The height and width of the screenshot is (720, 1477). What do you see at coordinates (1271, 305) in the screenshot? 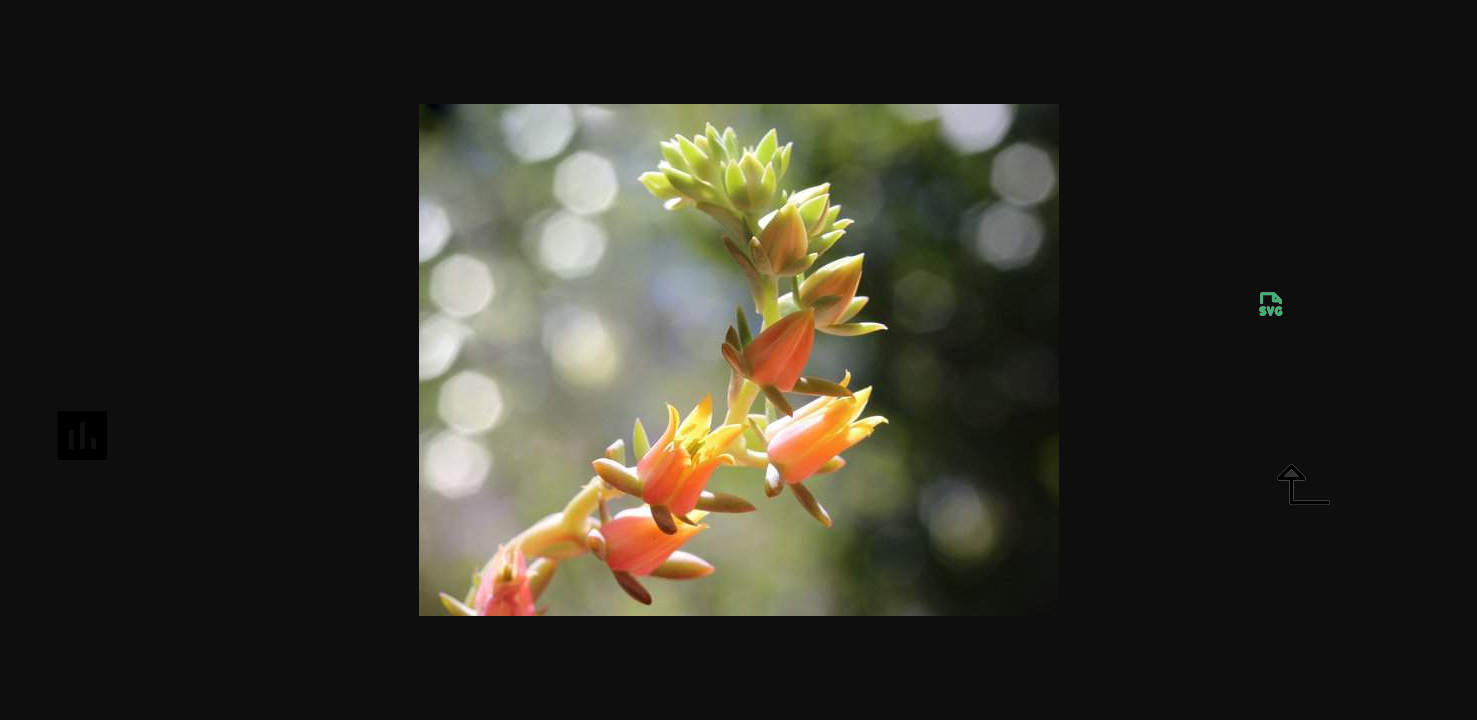
I see `open an SVG file` at bounding box center [1271, 305].